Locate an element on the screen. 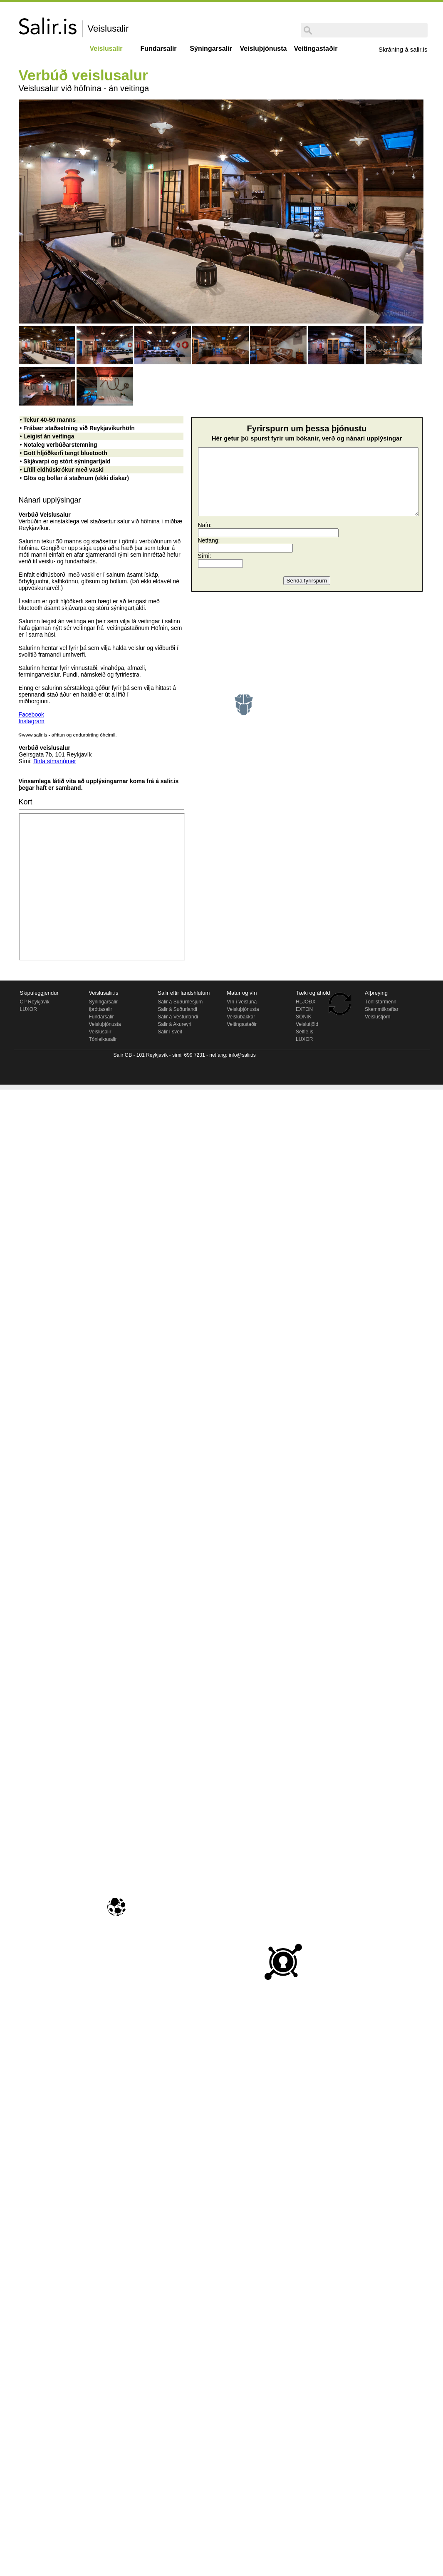  refresh or reload content is located at coordinates (340, 1004).